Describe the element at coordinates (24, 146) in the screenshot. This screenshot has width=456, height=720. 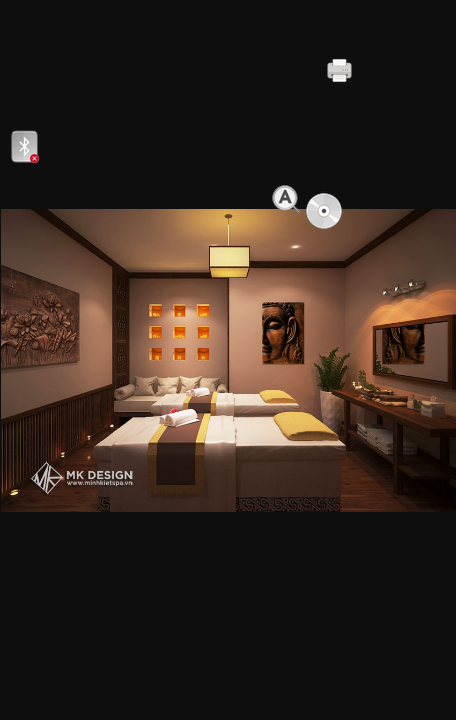
I see `bluetooth is currently disabled` at that location.